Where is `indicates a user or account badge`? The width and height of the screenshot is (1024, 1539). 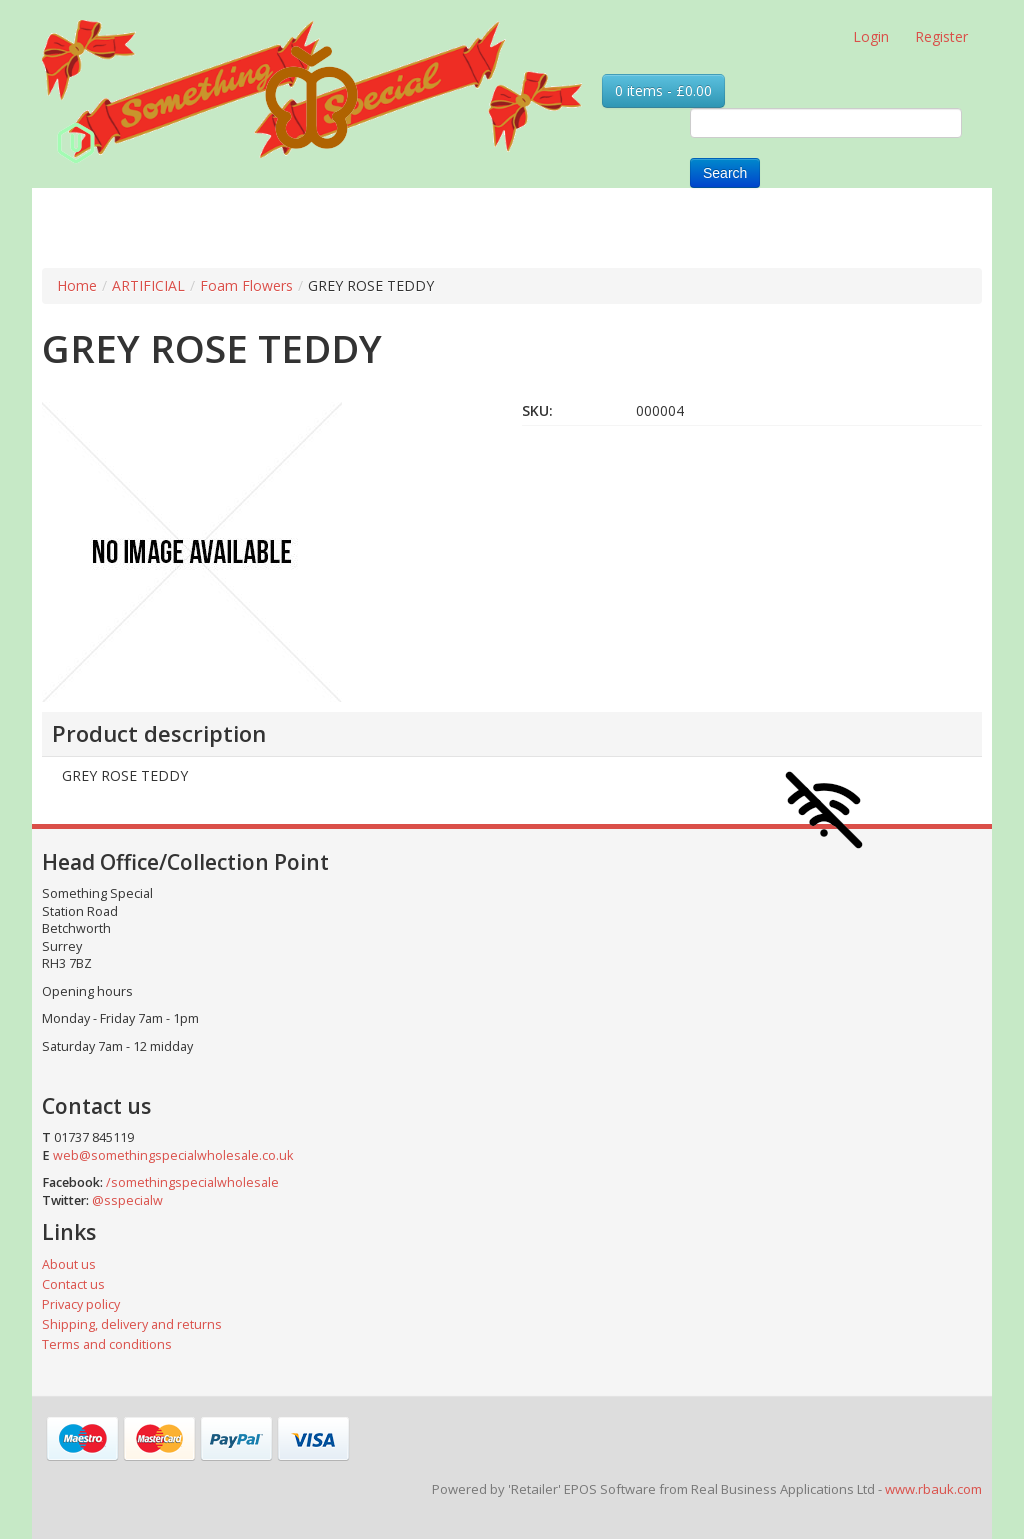
indicates a user or account badge is located at coordinates (76, 143).